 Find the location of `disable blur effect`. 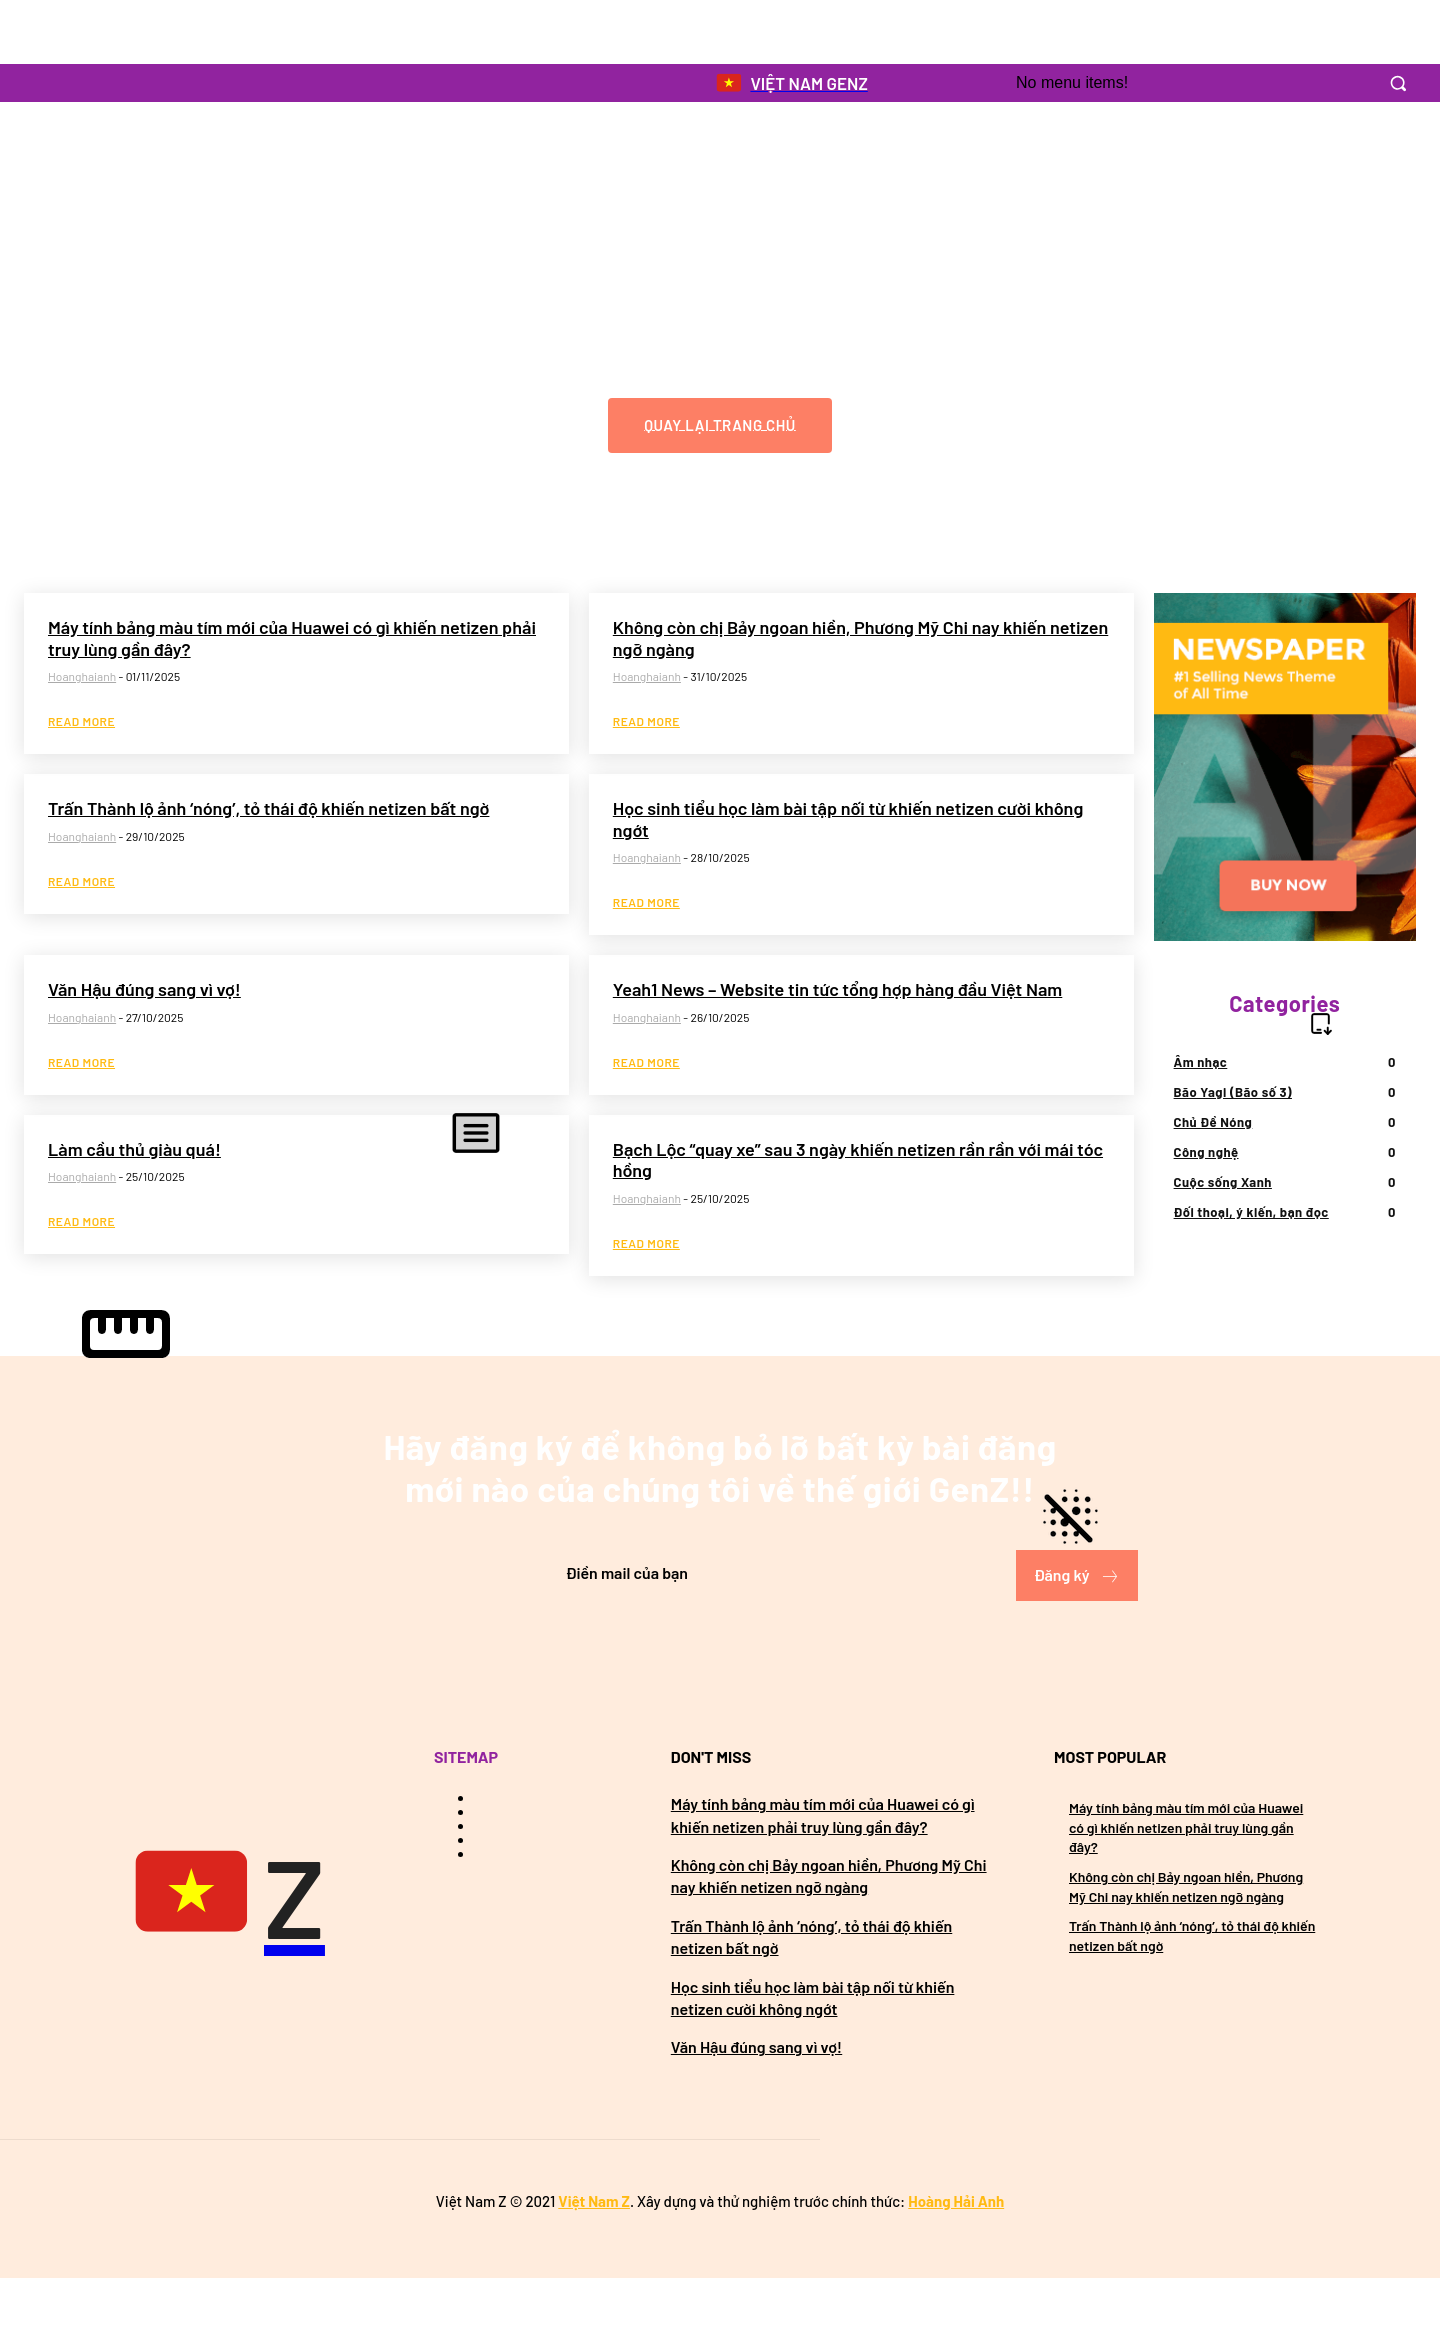

disable blur effect is located at coordinates (1070, 1516).